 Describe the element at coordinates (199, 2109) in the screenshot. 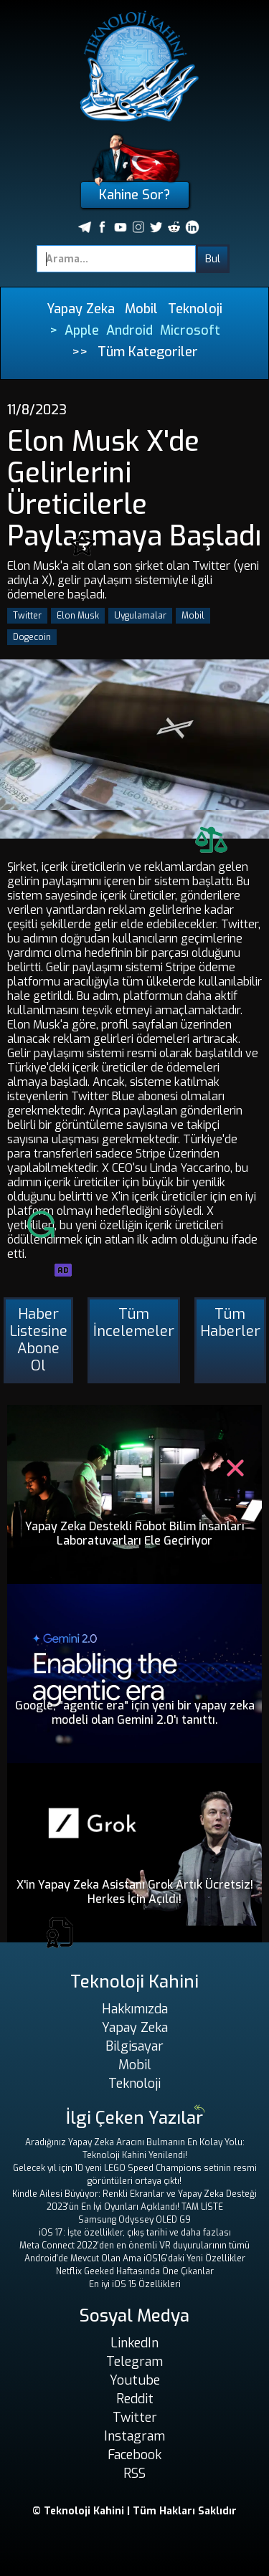

I see `reply all to a message or email` at that location.